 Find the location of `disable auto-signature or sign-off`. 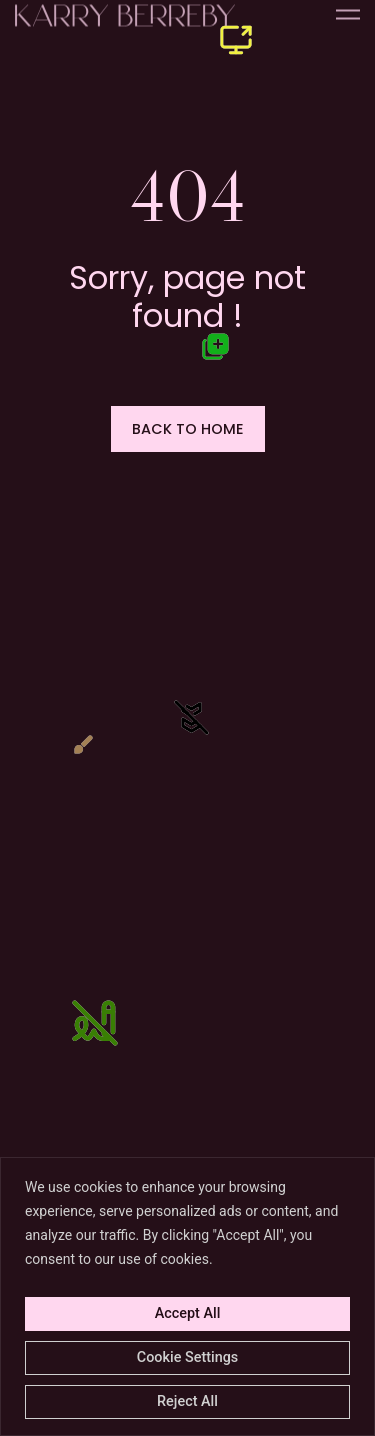

disable auto-signature or sign-off is located at coordinates (95, 1023).